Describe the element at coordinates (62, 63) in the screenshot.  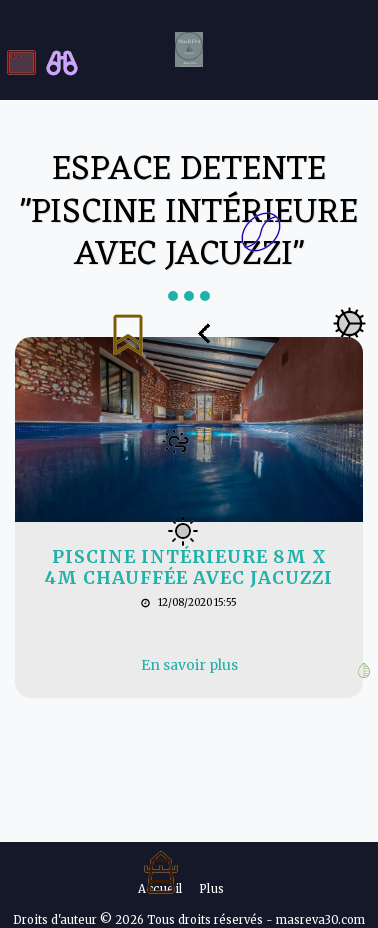
I see `search or explore content` at that location.